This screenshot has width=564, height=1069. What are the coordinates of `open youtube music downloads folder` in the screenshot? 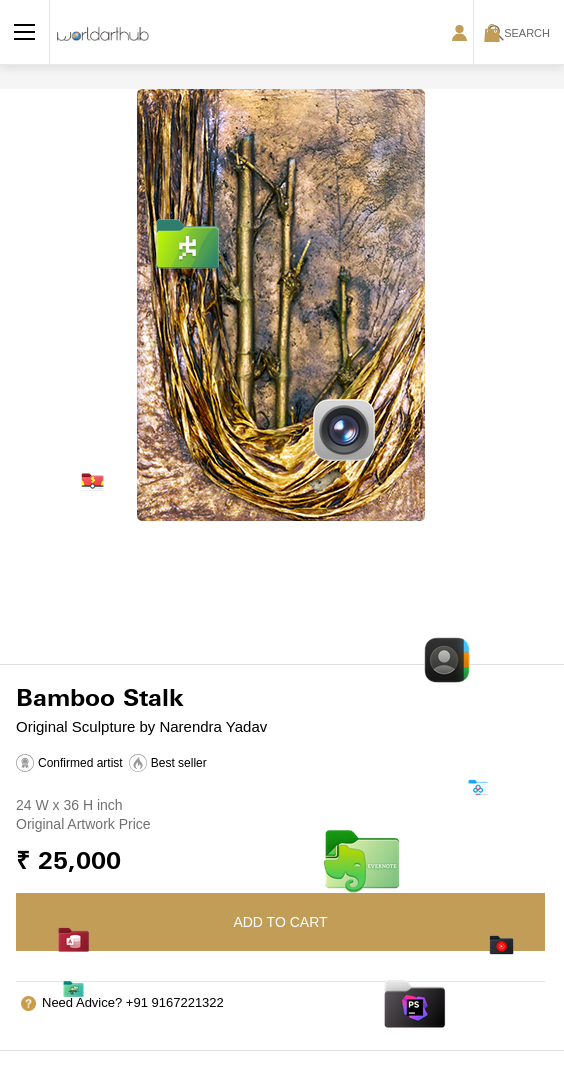 It's located at (501, 945).